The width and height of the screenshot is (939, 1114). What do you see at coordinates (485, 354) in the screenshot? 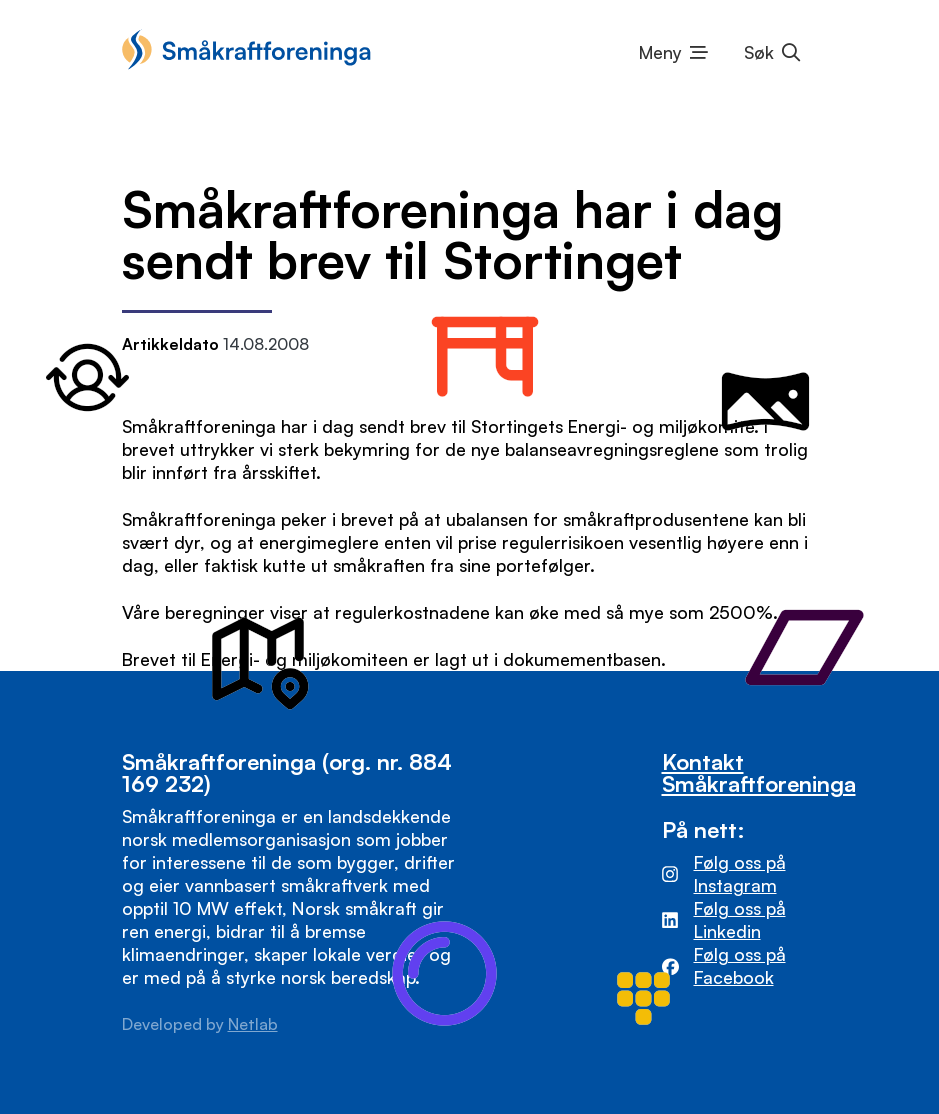
I see `access workspace or desk booking` at bounding box center [485, 354].